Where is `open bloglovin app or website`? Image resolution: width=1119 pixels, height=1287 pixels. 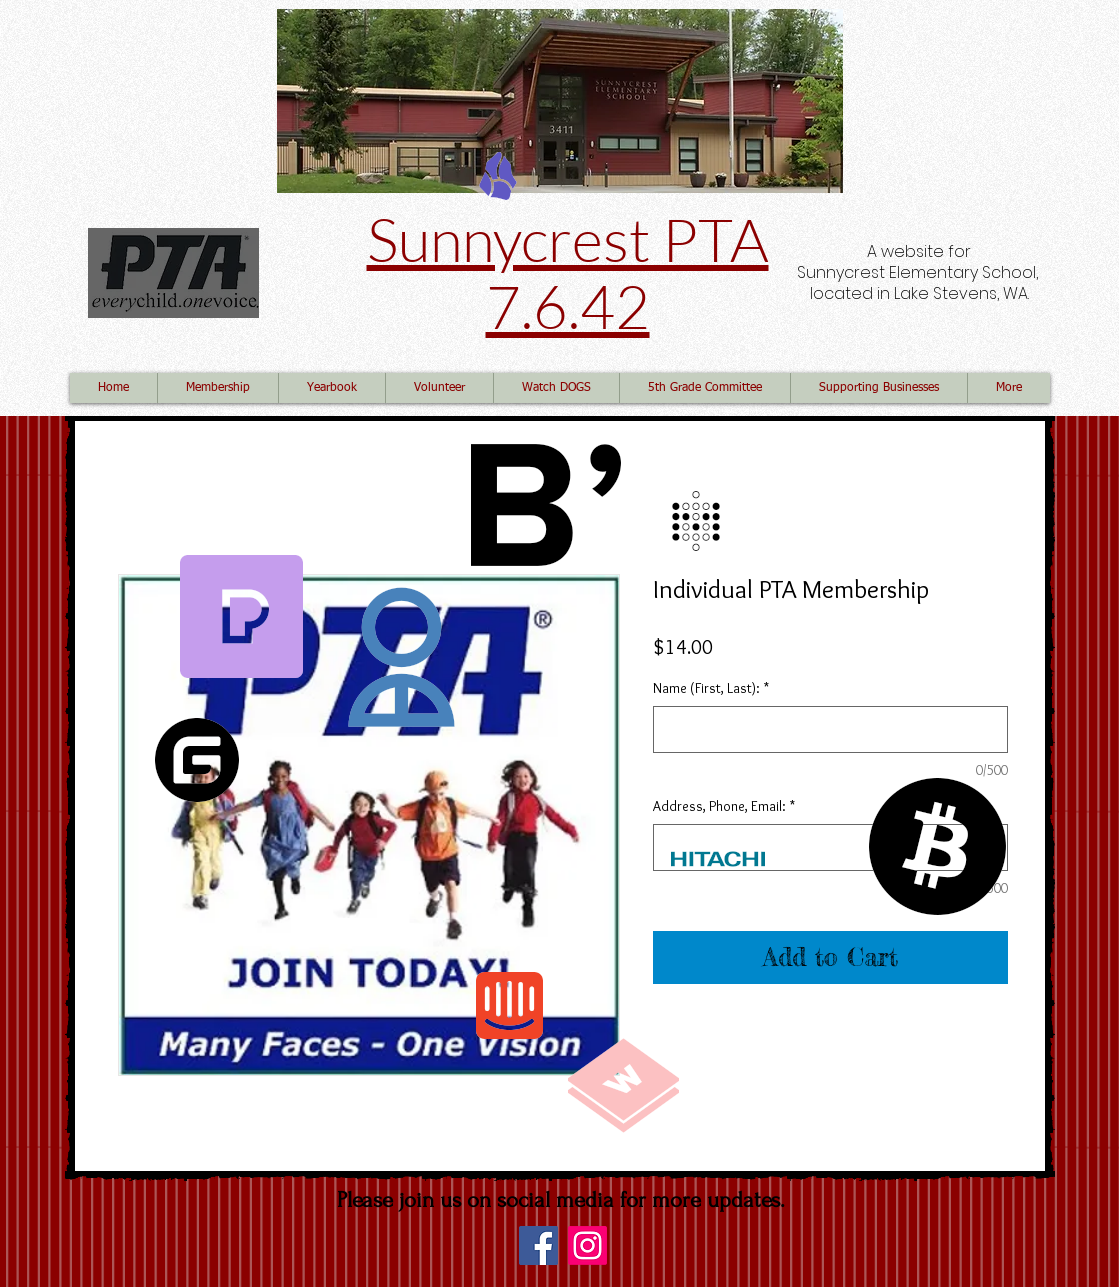 open bloglovin app or website is located at coordinates (546, 505).